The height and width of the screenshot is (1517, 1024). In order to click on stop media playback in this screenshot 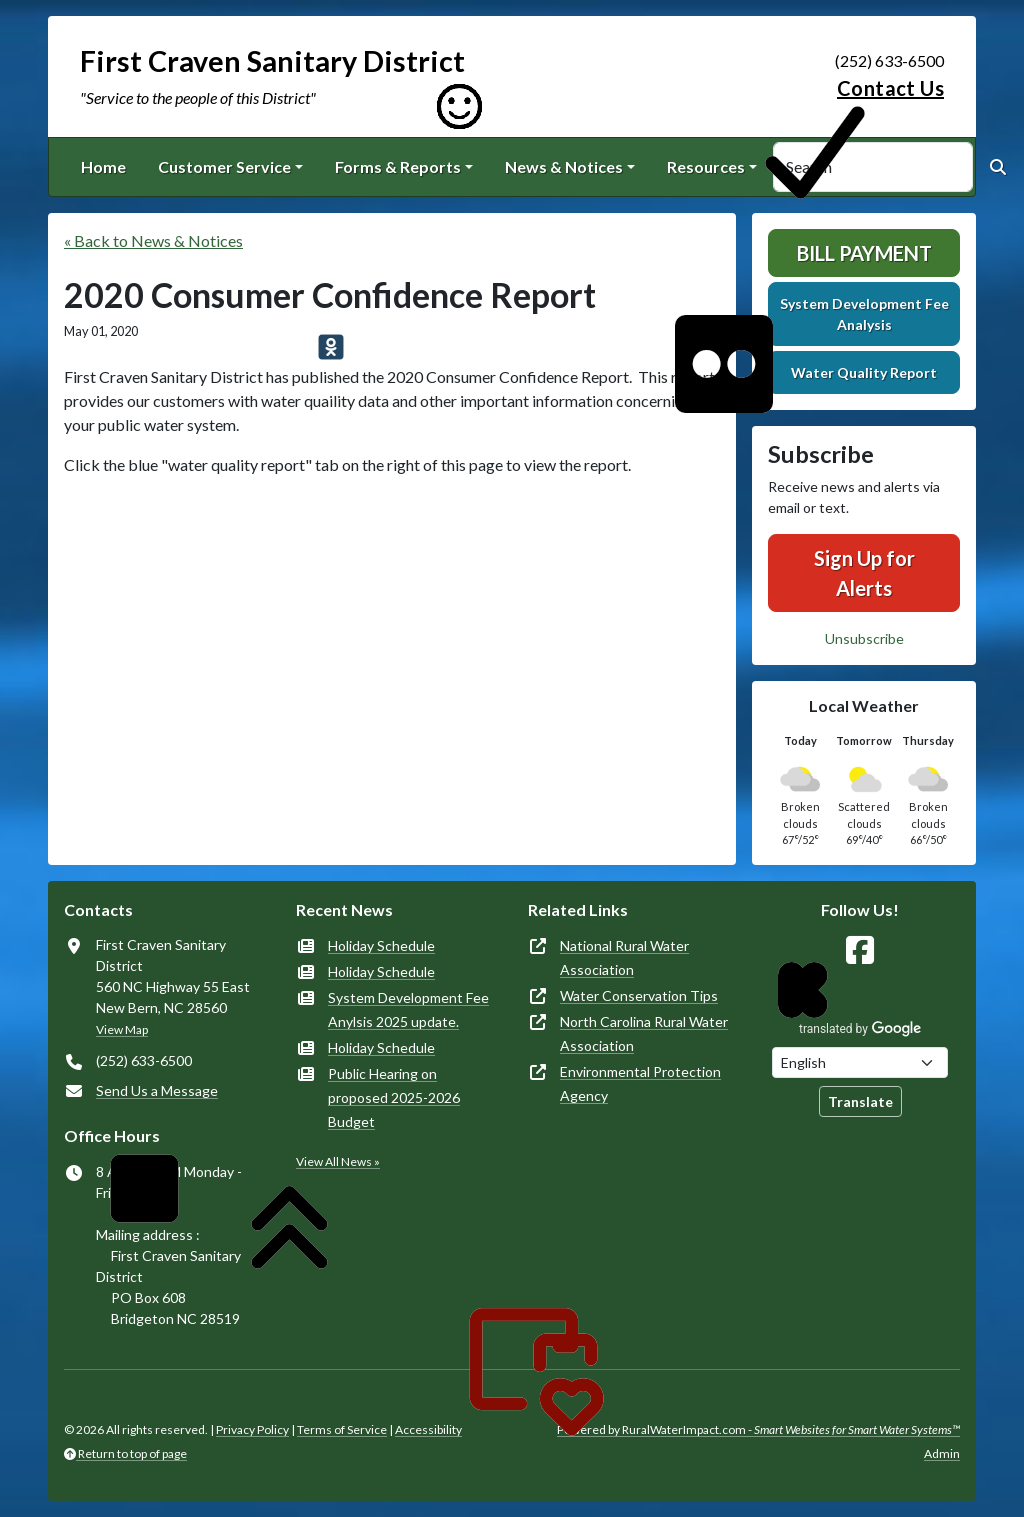, I will do `click(144, 1188)`.